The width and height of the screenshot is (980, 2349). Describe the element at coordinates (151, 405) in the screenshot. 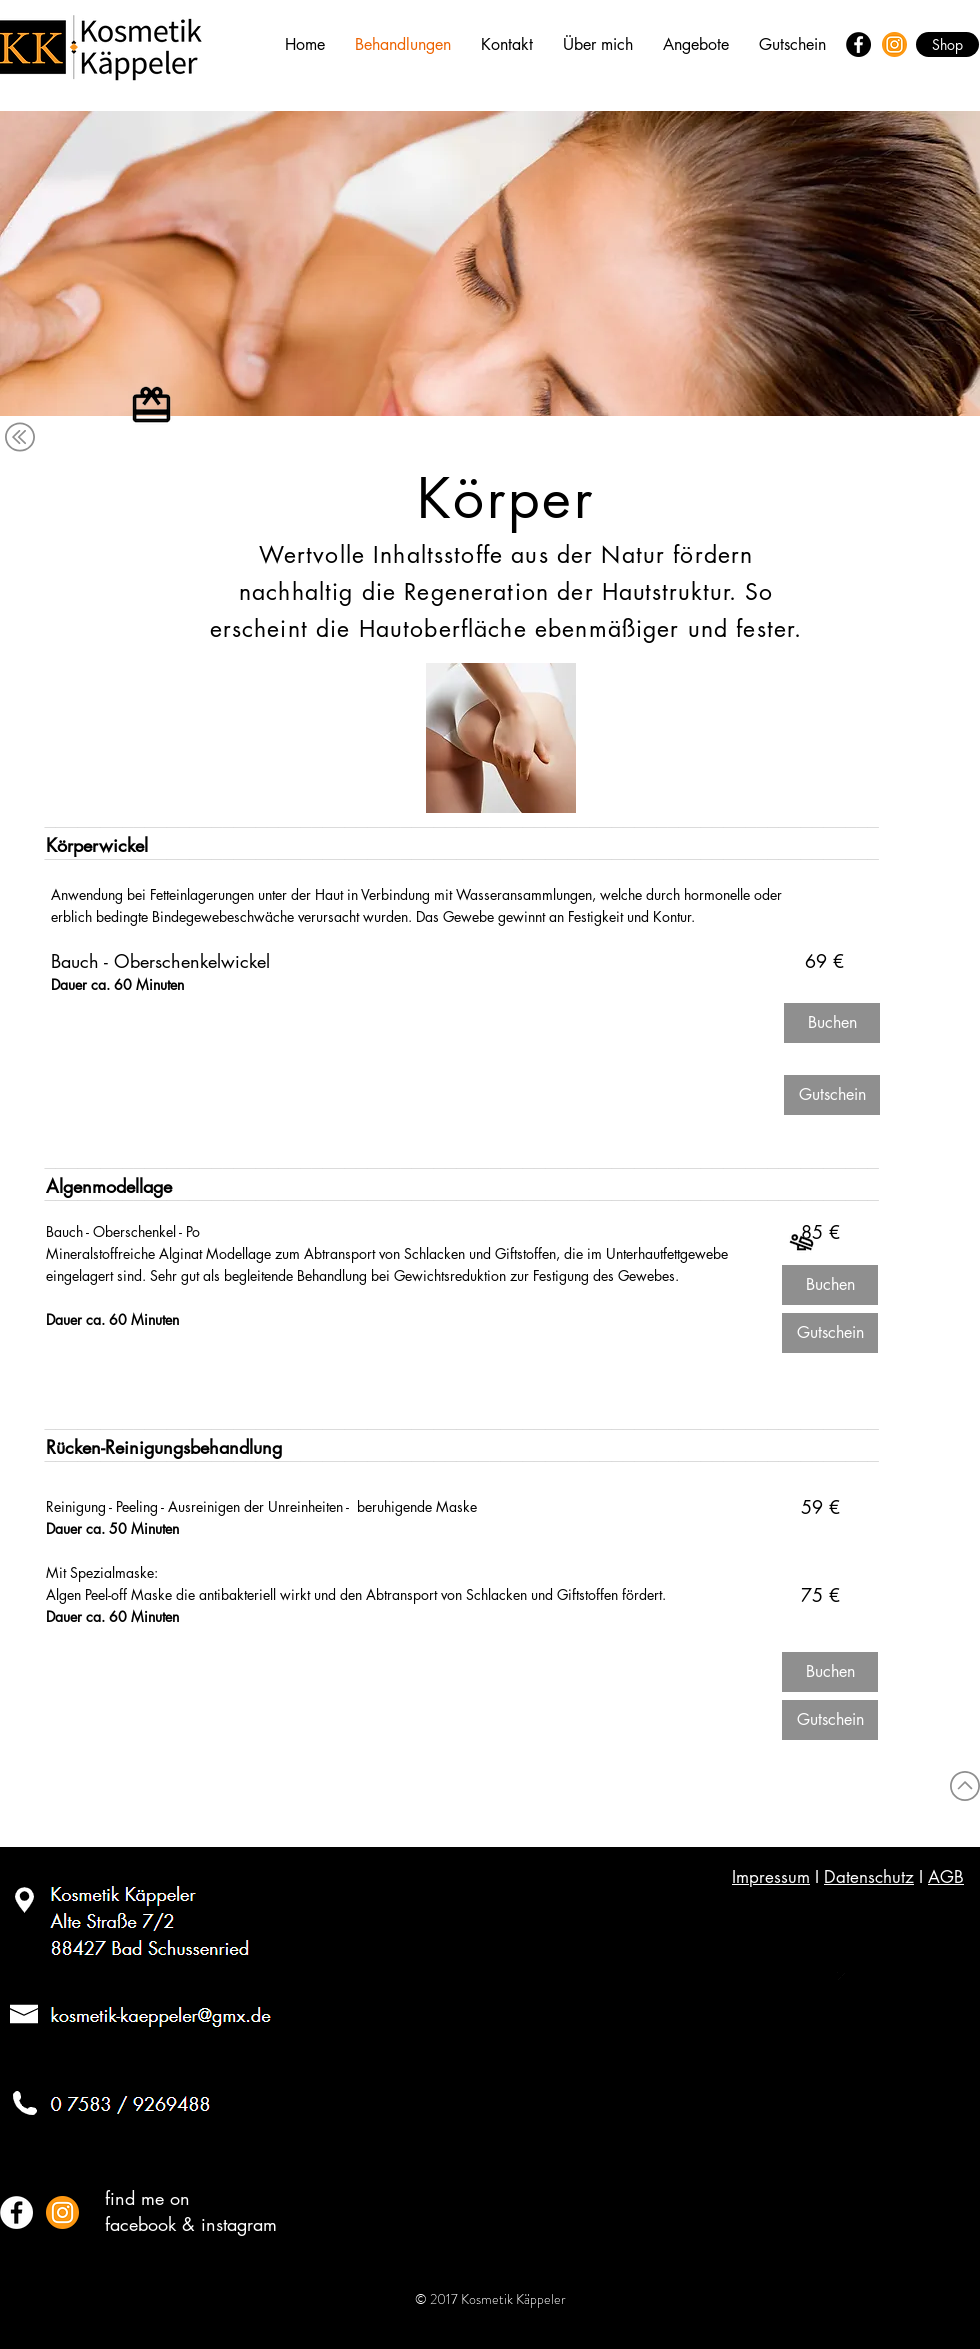

I see `redeem a gift card or voucher` at that location.